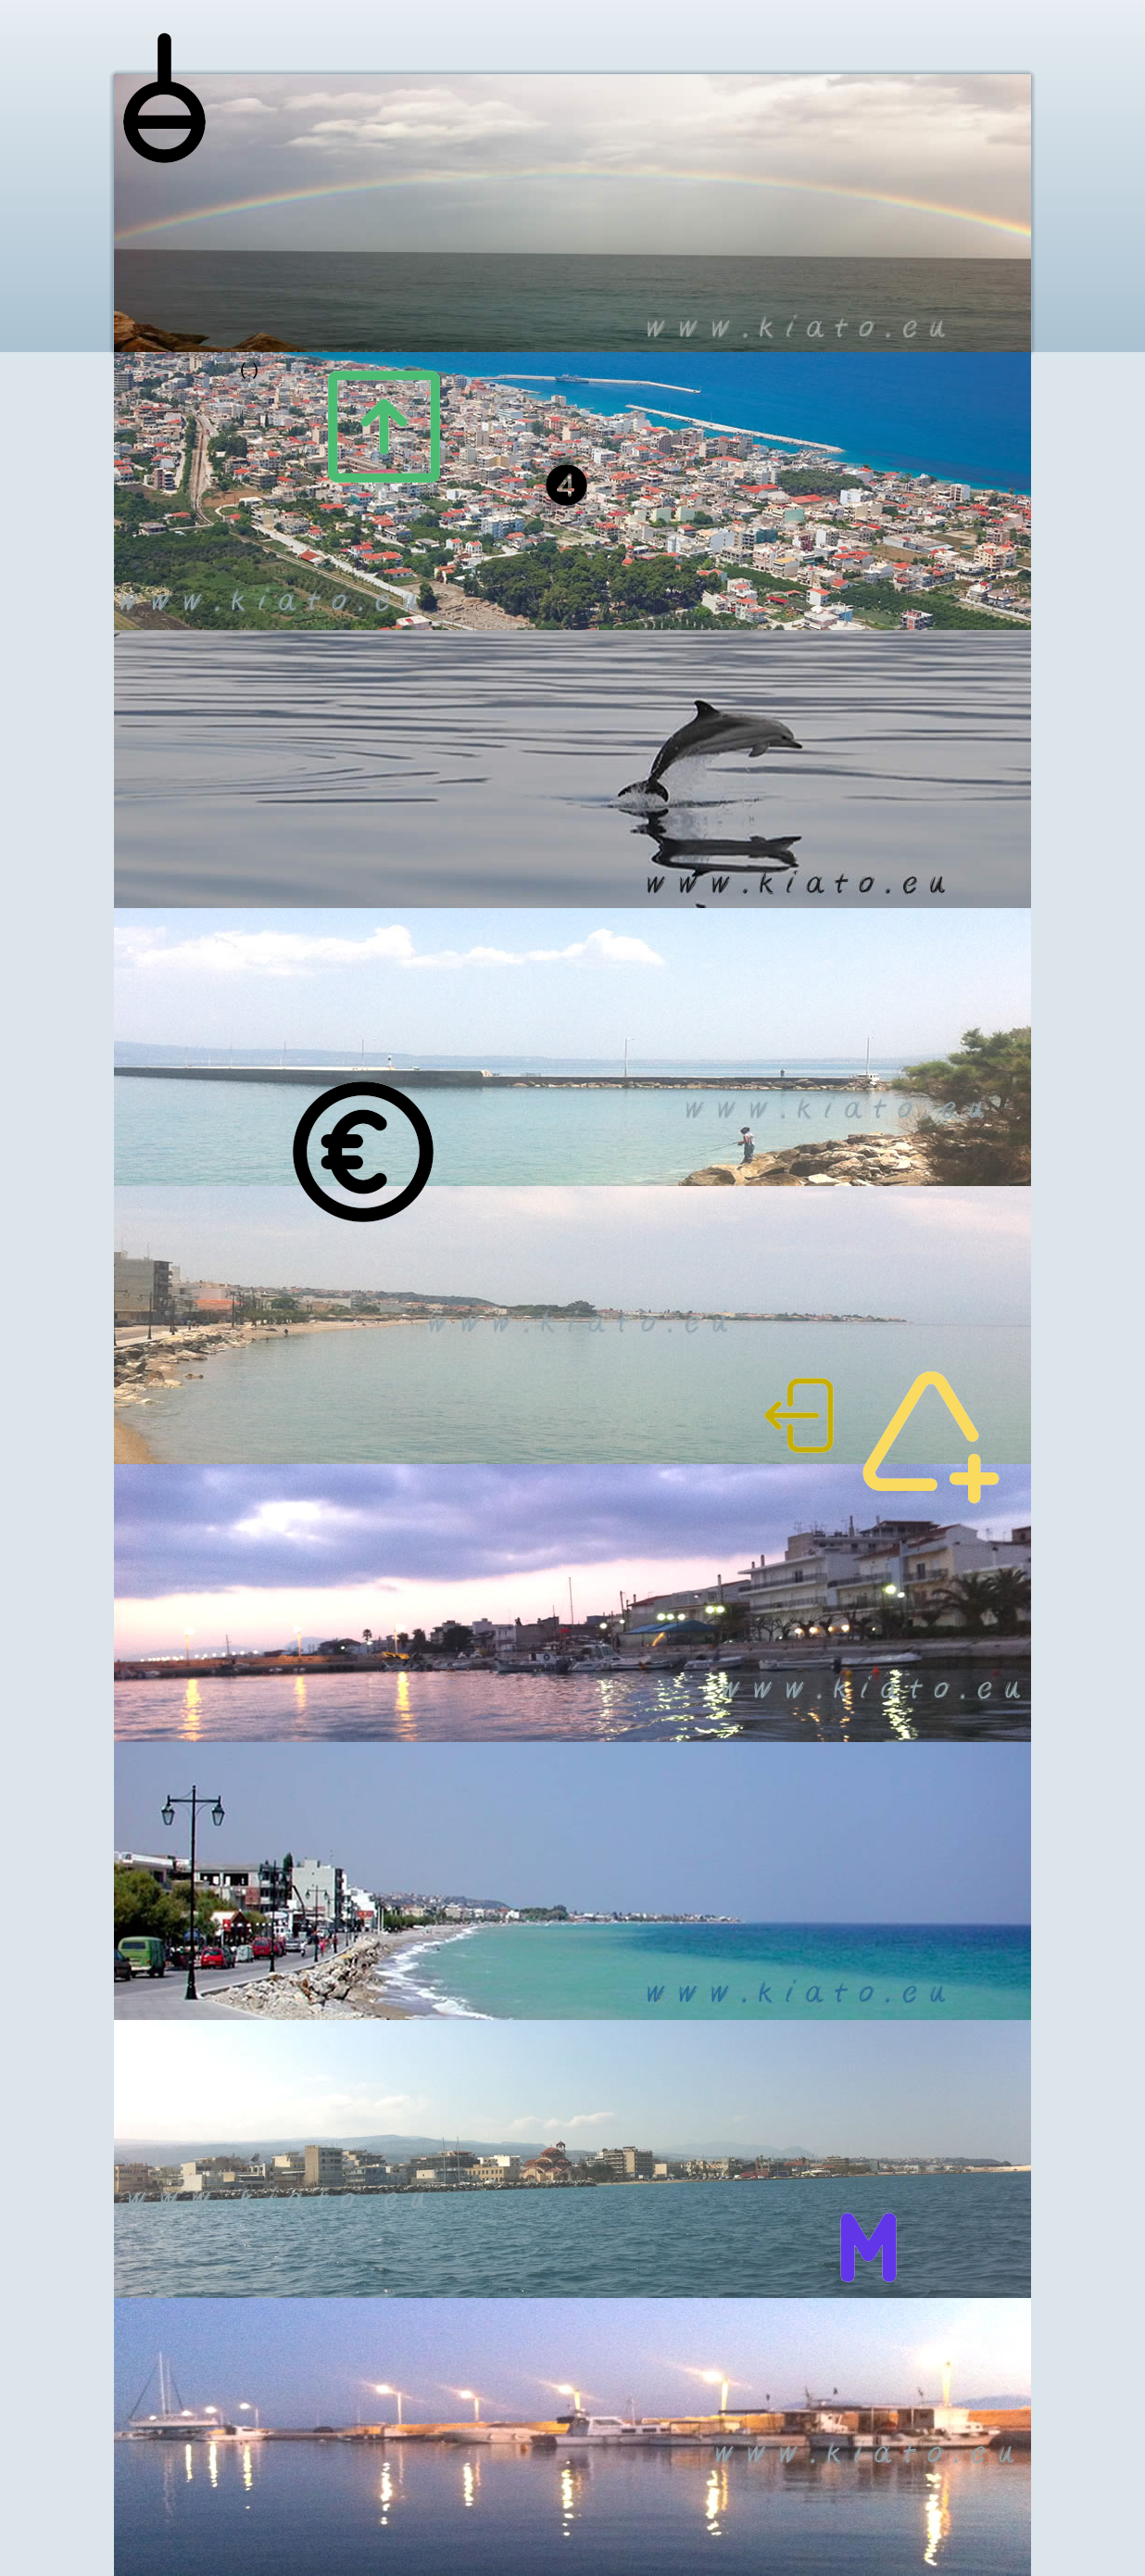 The height and width of the screenshot is (2576, 1145). I want to click on indicates step four in a multi-step process, so click(566, 485).